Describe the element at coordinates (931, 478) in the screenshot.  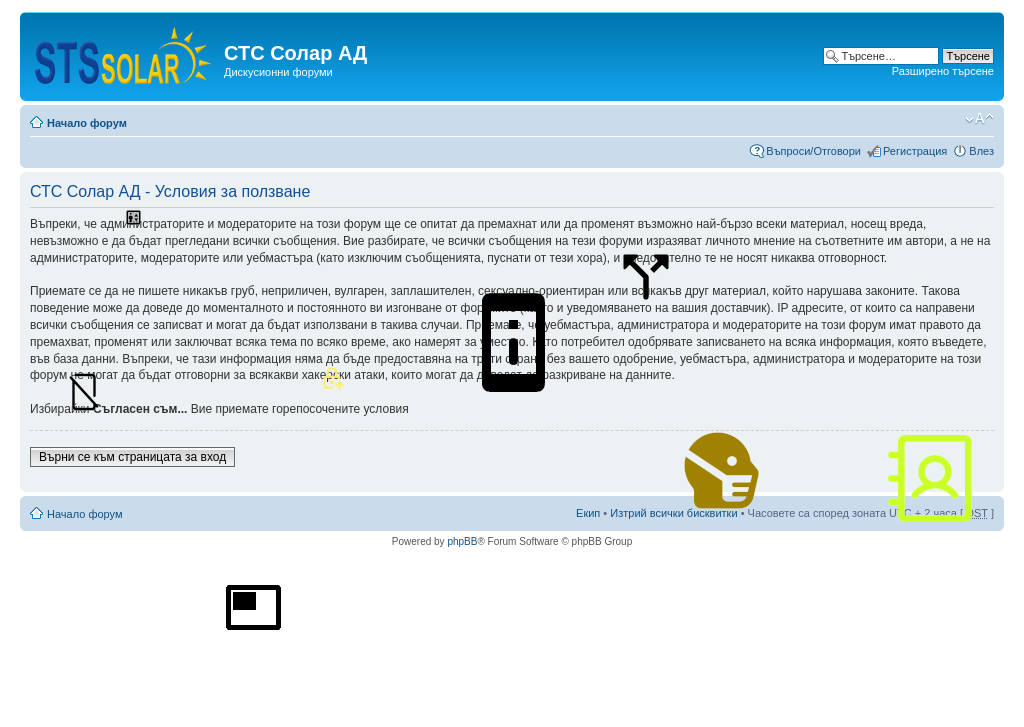
I see `open your contacts list` at that location.